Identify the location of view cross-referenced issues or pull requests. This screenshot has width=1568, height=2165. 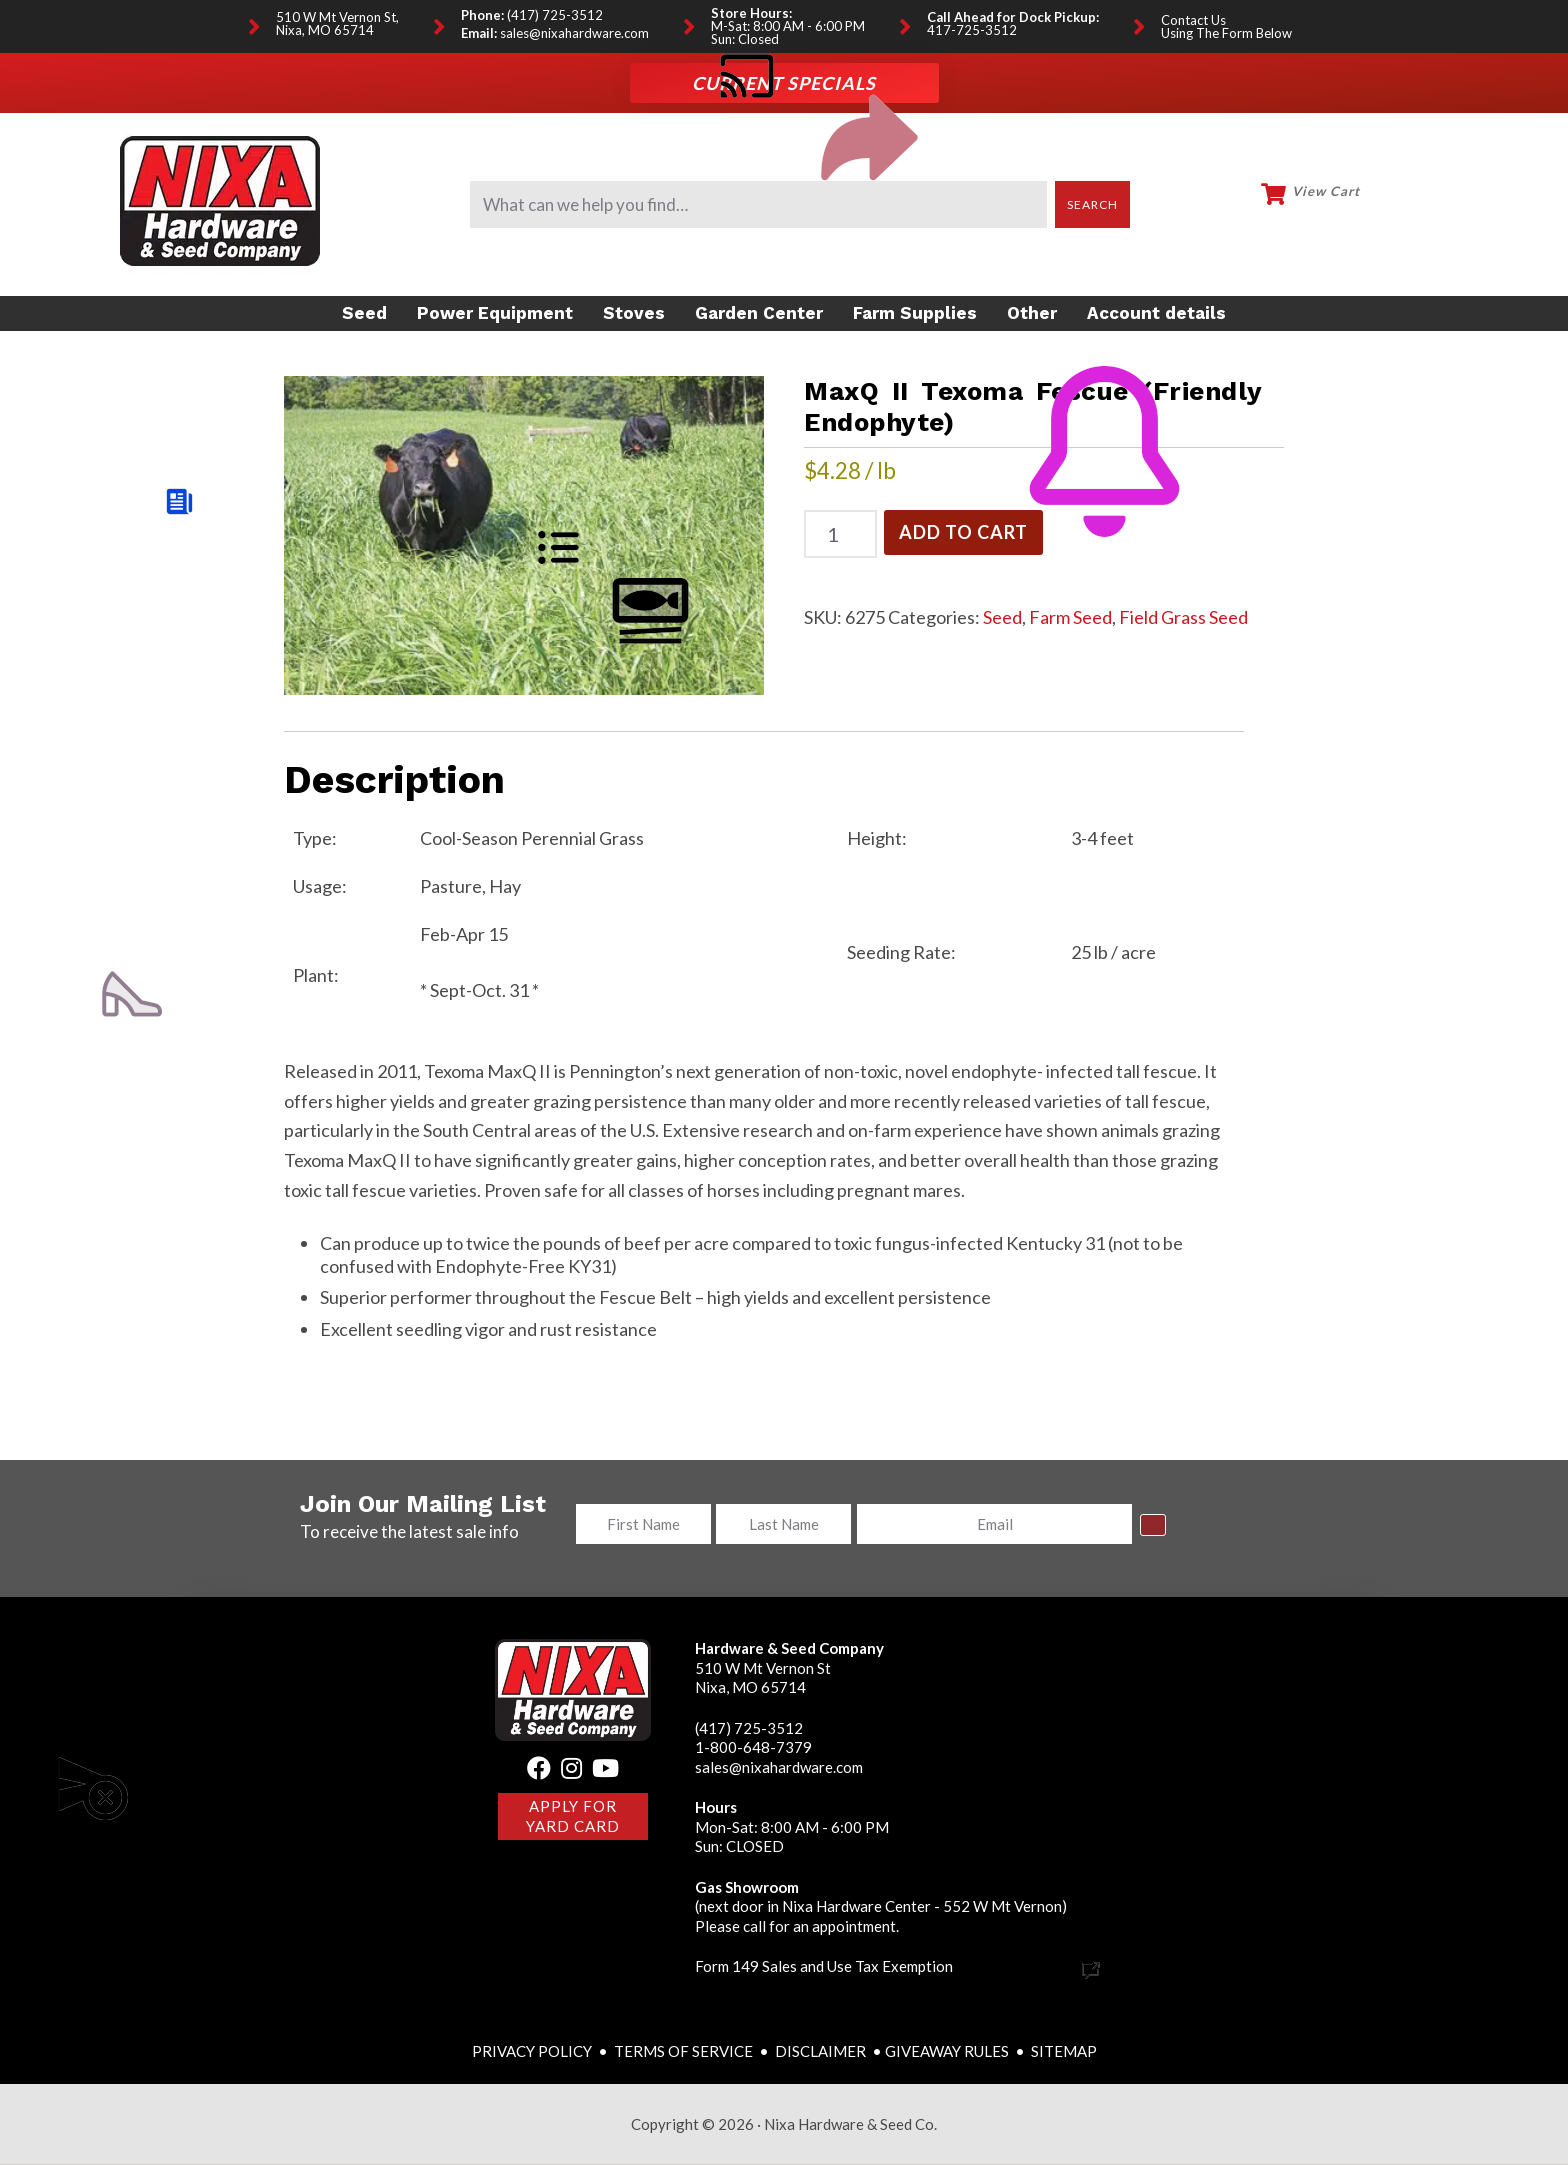
(1090, 1970).